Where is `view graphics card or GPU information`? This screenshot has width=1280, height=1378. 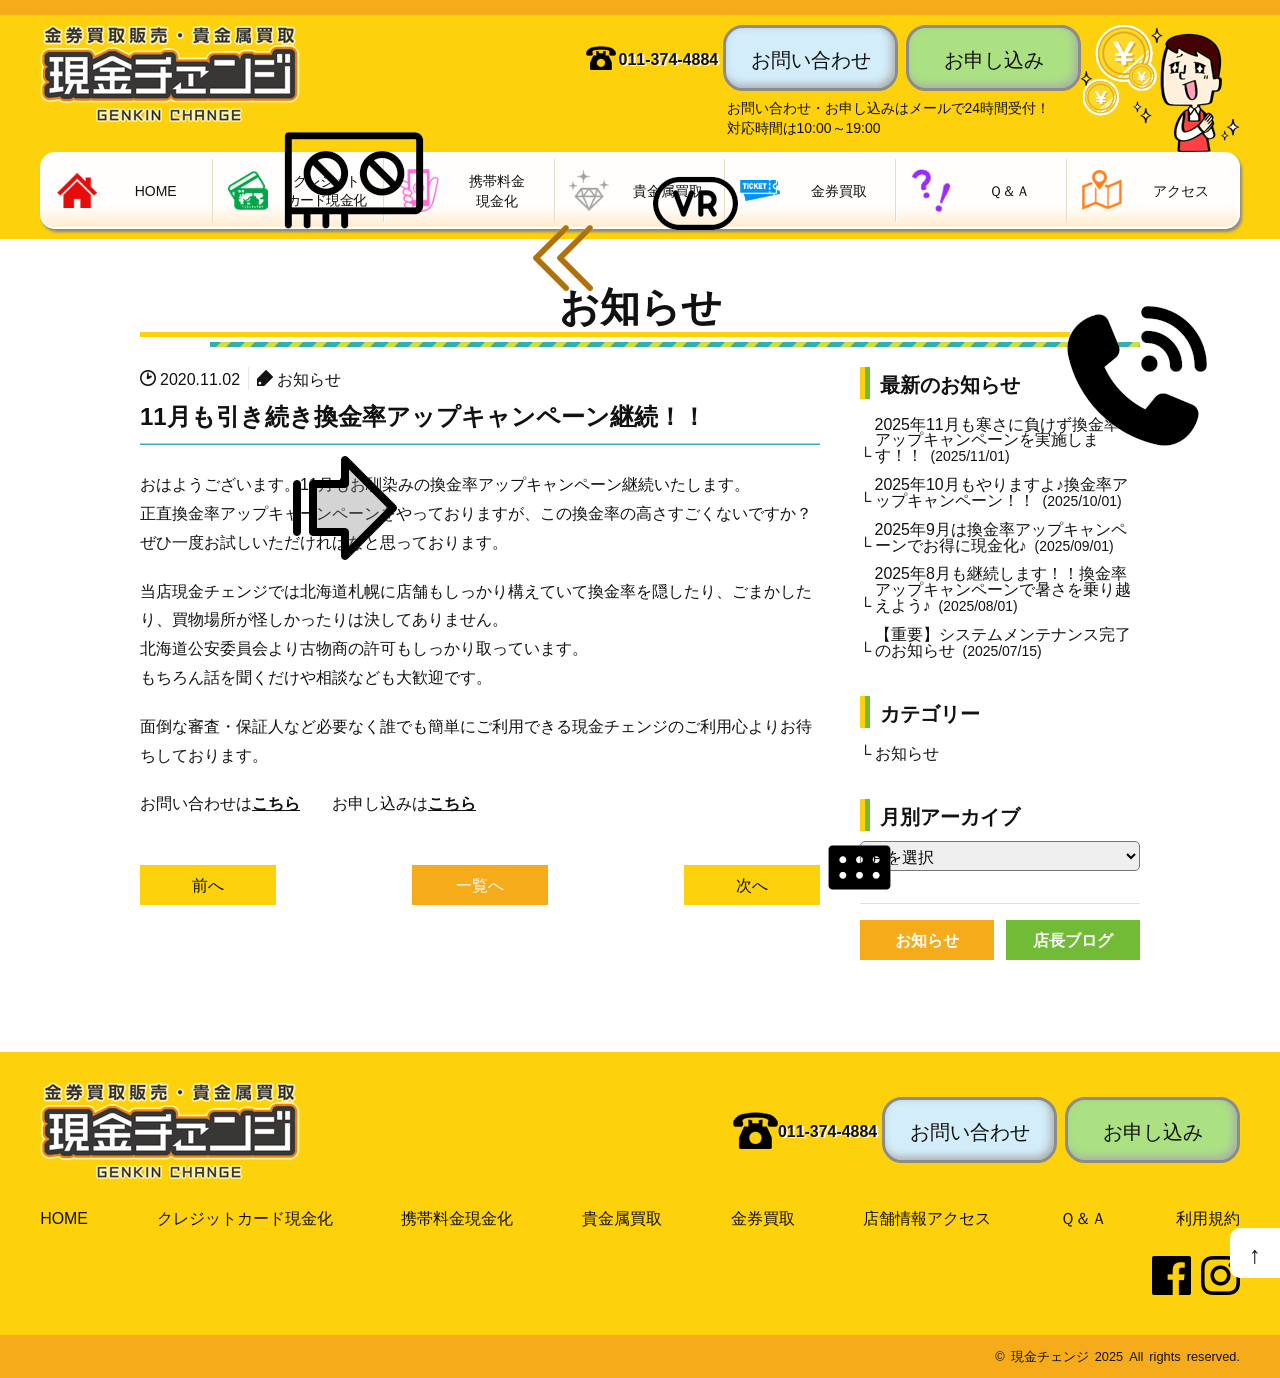
view graphics card or GPU information is located at coordinates (354, 178).